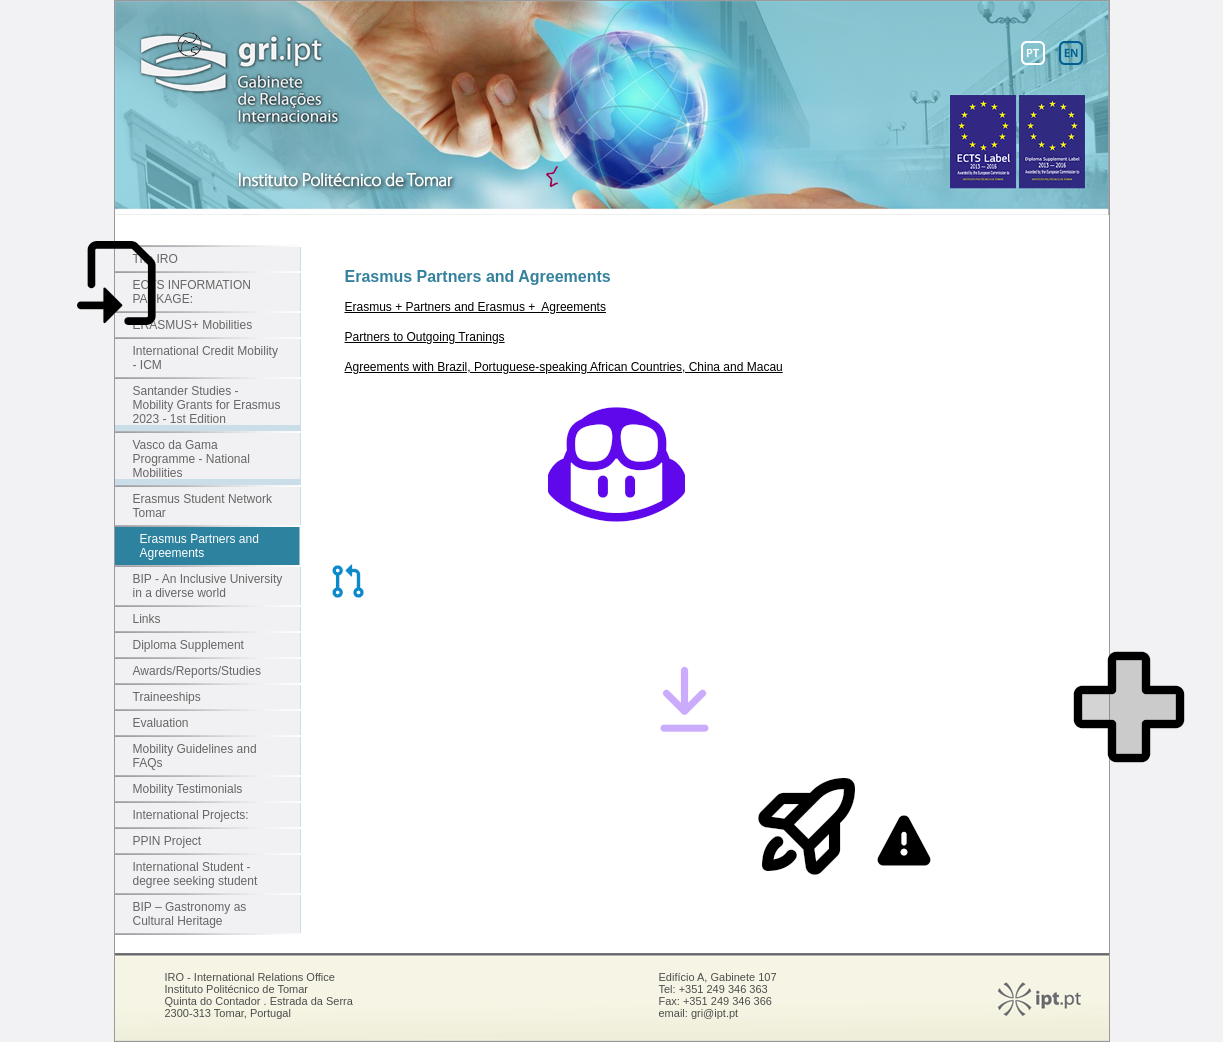 The height and width of the screenshot is (1042, 1223). Describe the element at coordinates (616, 464) in the screenshot. I see `access github copilot ai assistant` at that location.